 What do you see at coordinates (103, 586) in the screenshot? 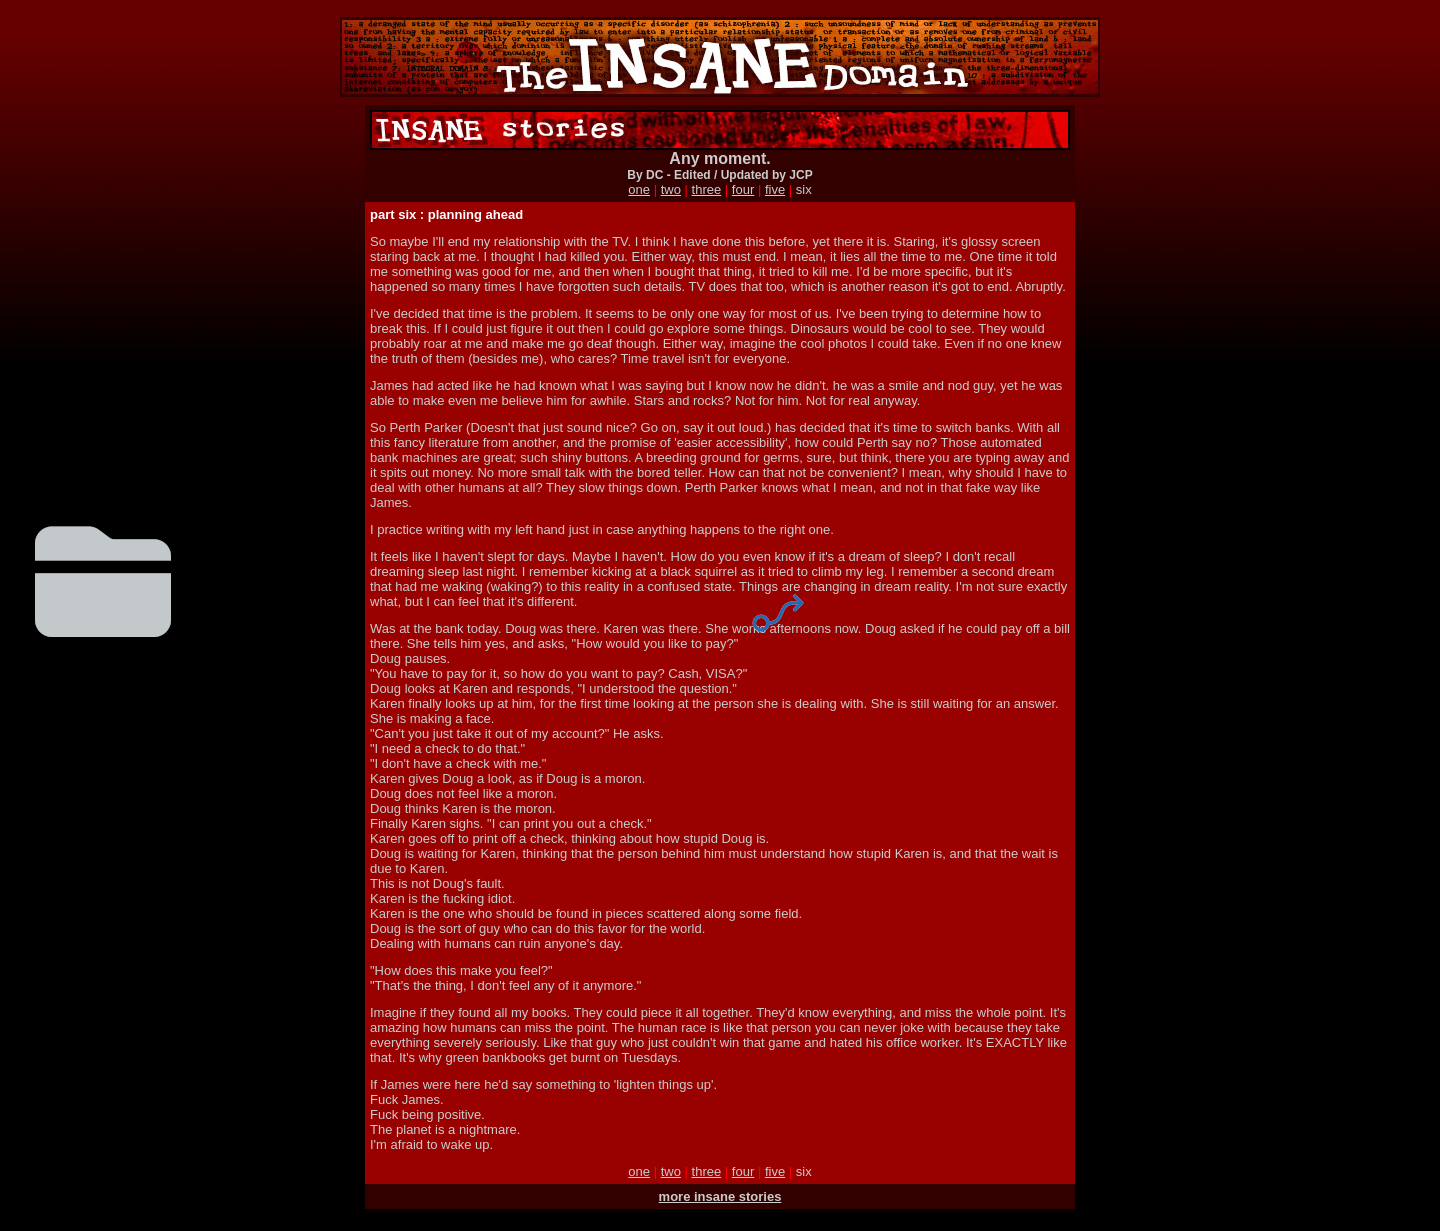
I see `access a closed or collapsed folder` at bounding box center [103, 586].